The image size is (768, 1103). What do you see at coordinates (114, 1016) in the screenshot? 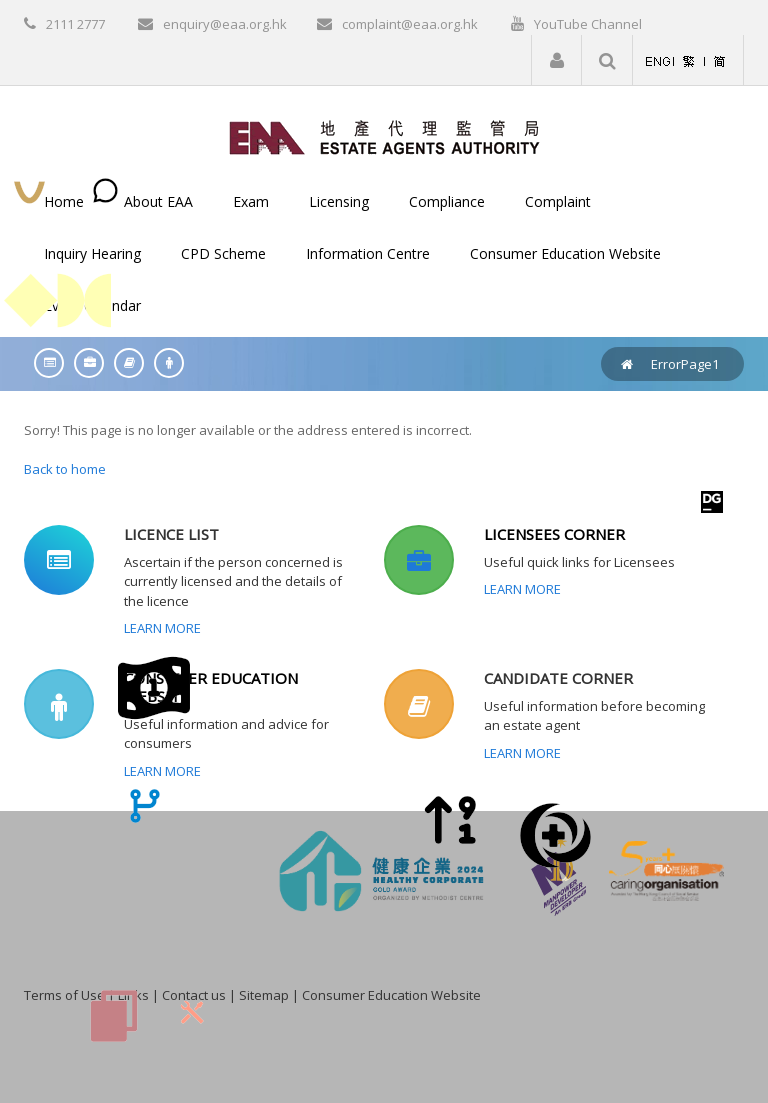
I see `copy file to clipboard` at bounding box center [114, 1016].